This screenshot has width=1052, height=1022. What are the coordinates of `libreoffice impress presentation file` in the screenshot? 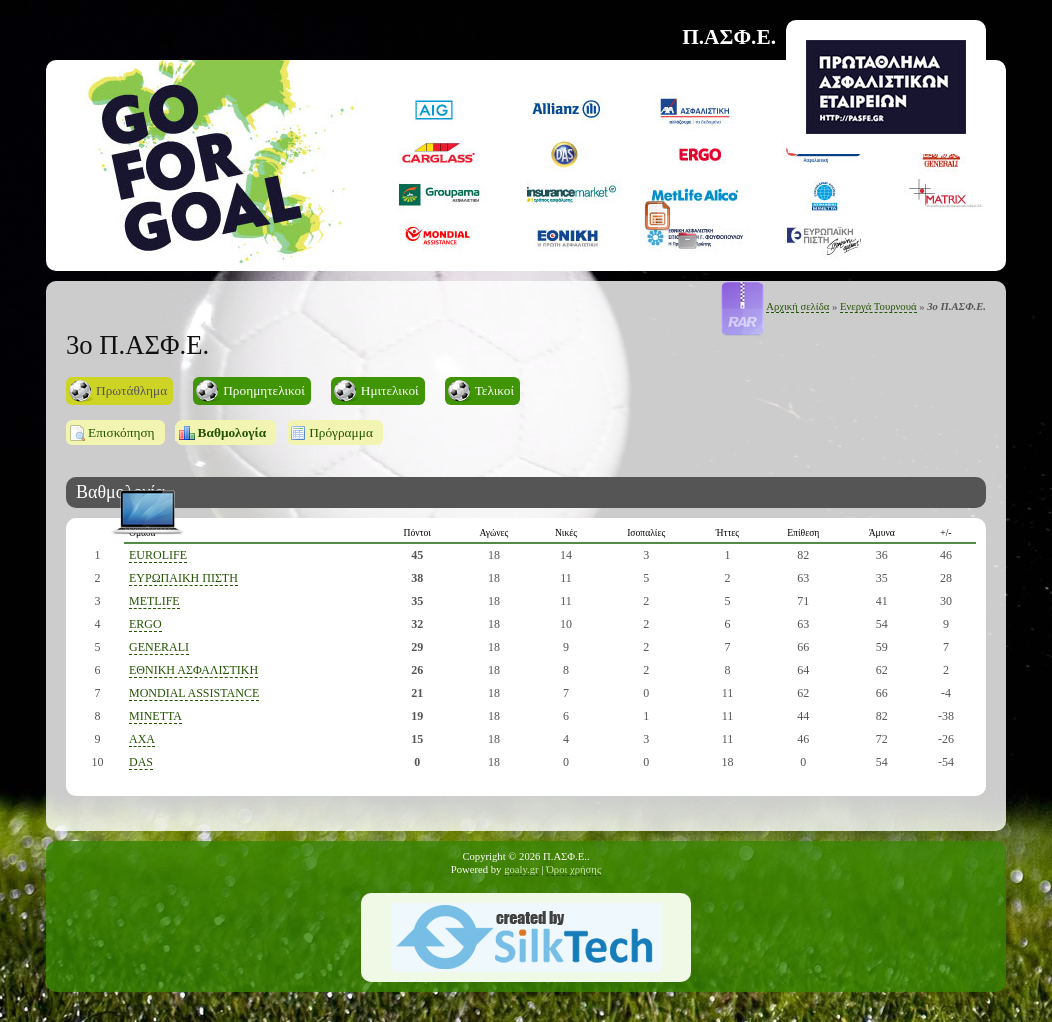 It's located at (657, 215).